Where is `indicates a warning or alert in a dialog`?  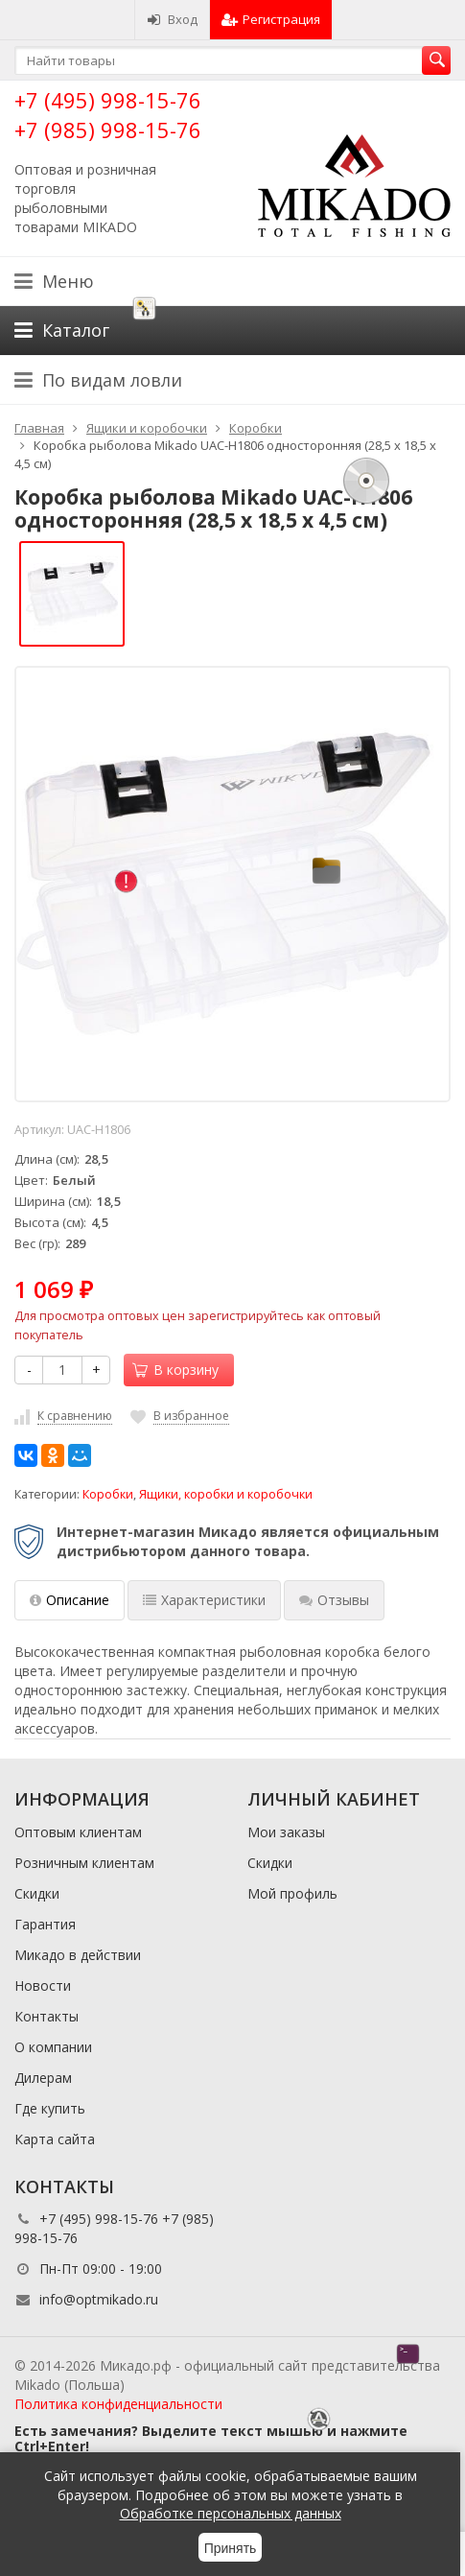 indicates a warning or alert in a dialog is located at coordinates (126, 881).